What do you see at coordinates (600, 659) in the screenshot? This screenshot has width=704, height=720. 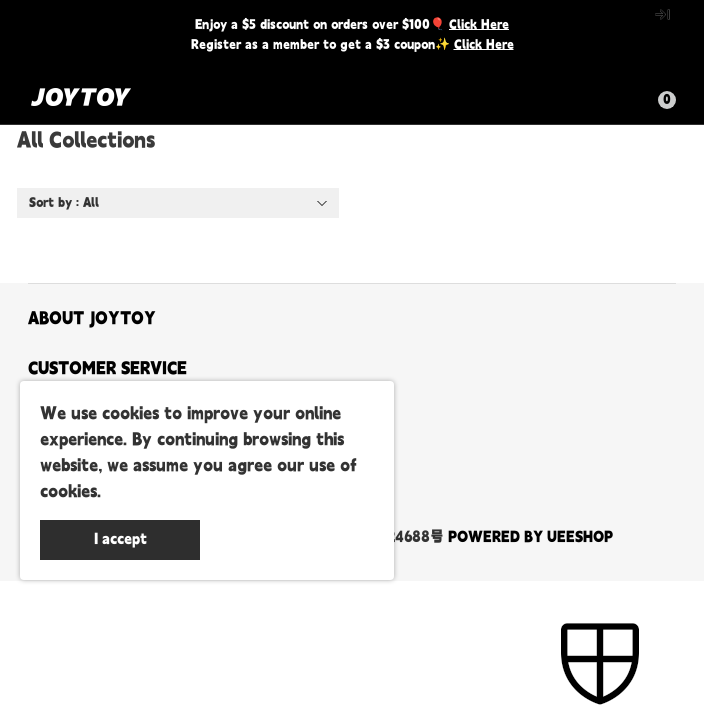 I see `view security or protection settings` at bounding box center [600, 659].